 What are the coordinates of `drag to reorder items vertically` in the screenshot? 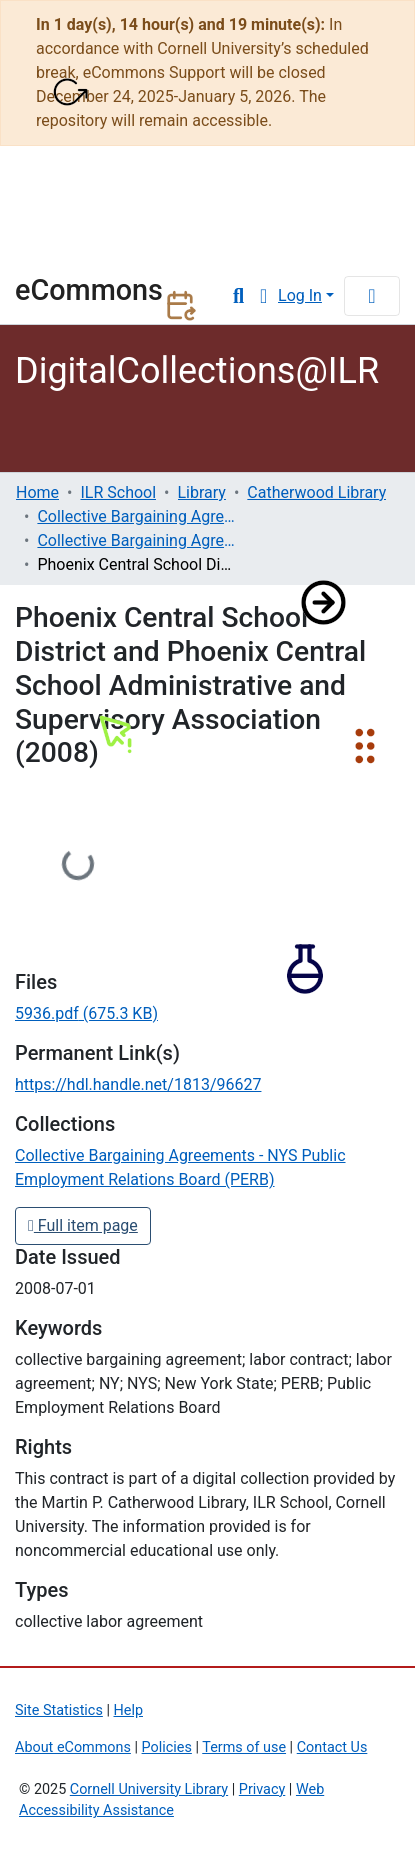 It's located at (365, 746).